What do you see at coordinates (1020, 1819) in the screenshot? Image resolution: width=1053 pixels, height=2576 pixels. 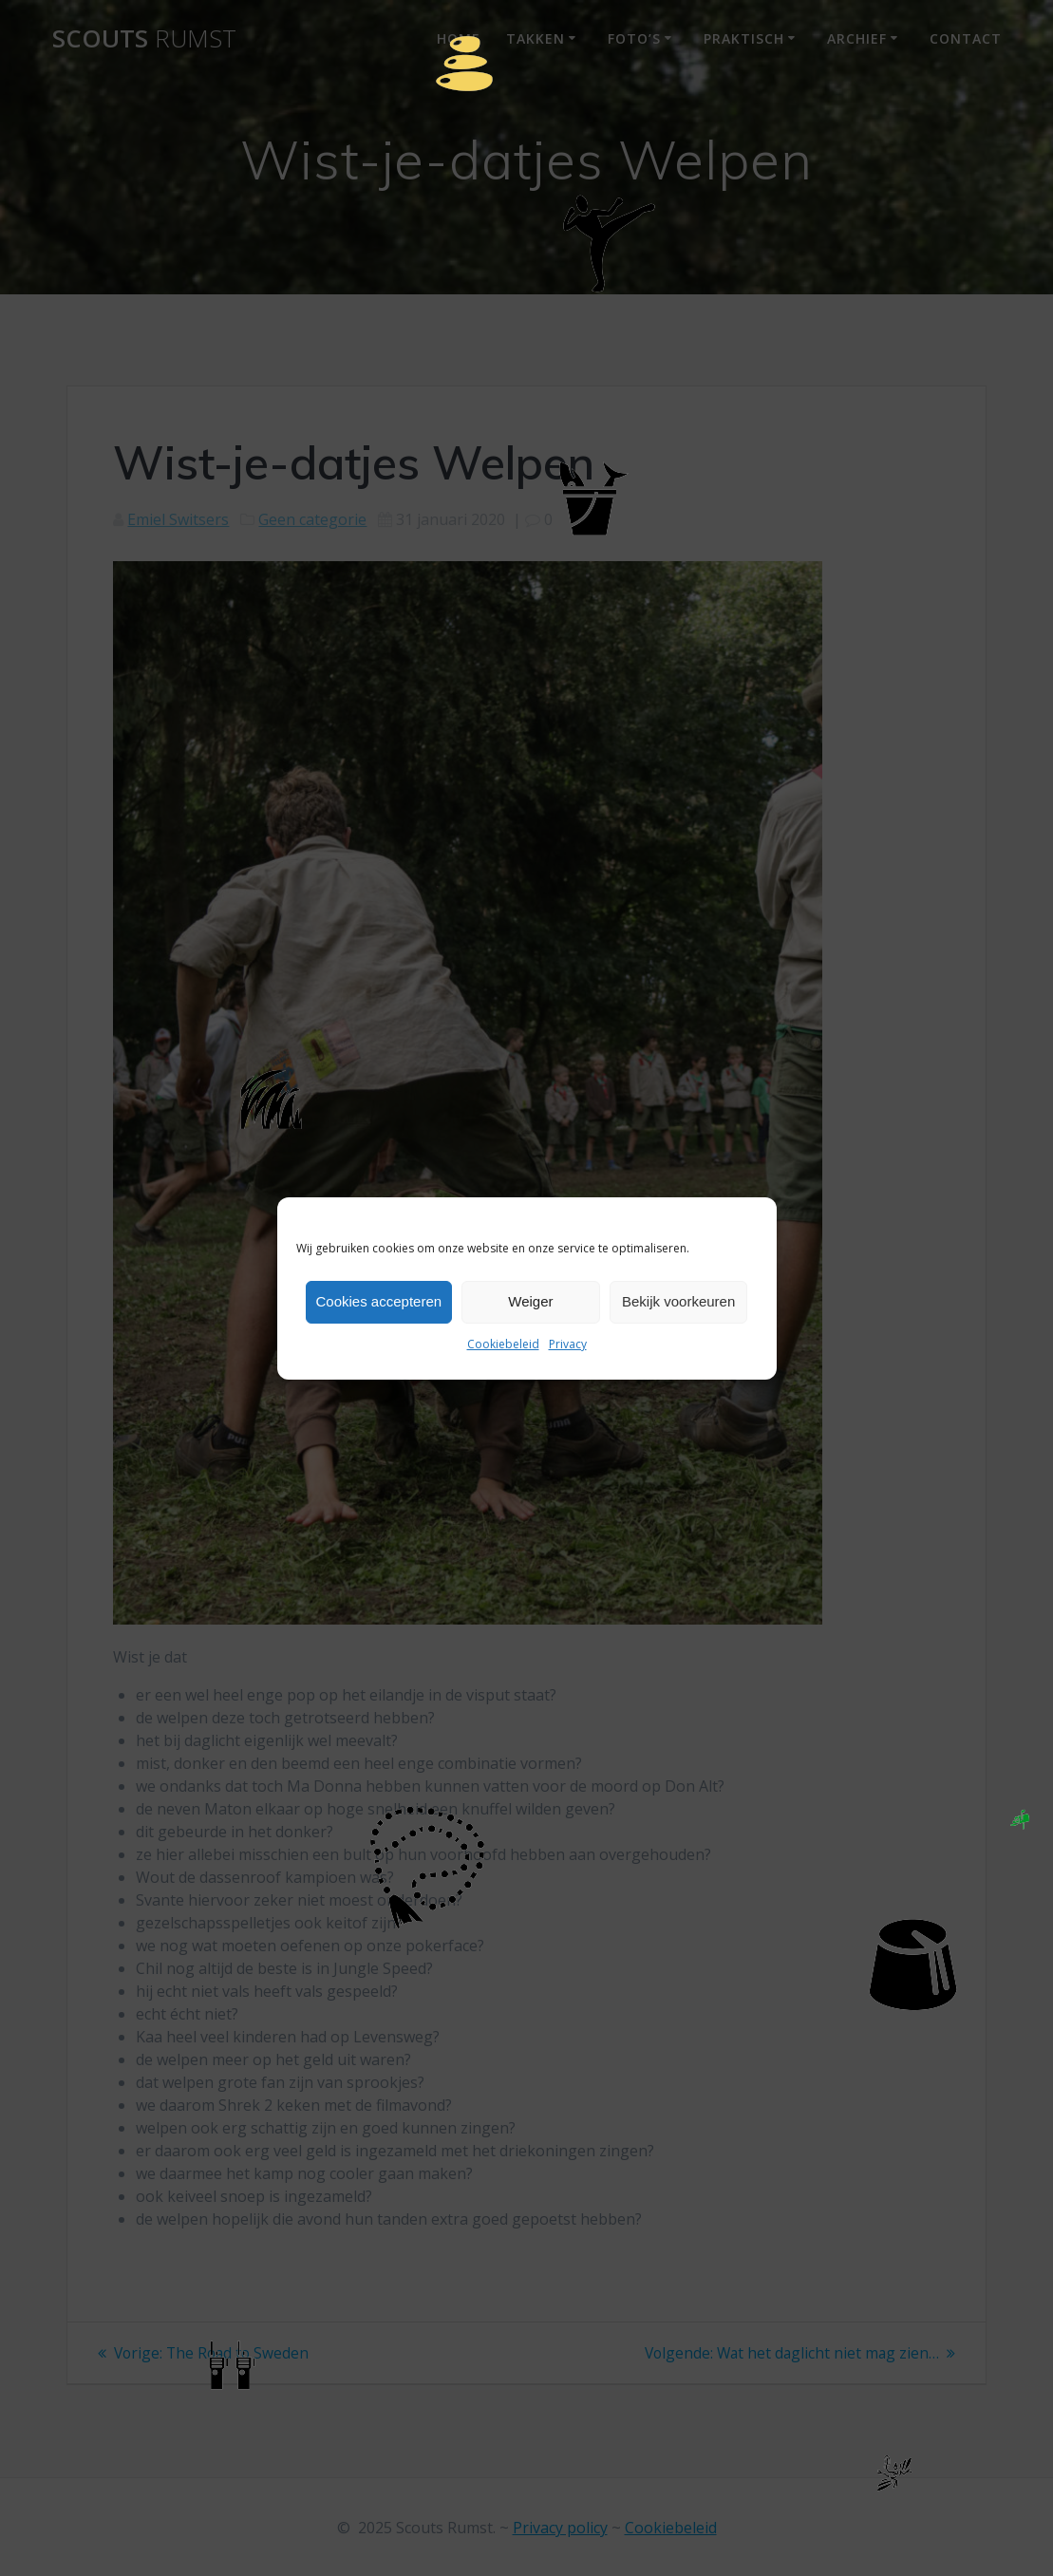 I see `access your mailbox or inbox` at bounding box center [1020, 1819].